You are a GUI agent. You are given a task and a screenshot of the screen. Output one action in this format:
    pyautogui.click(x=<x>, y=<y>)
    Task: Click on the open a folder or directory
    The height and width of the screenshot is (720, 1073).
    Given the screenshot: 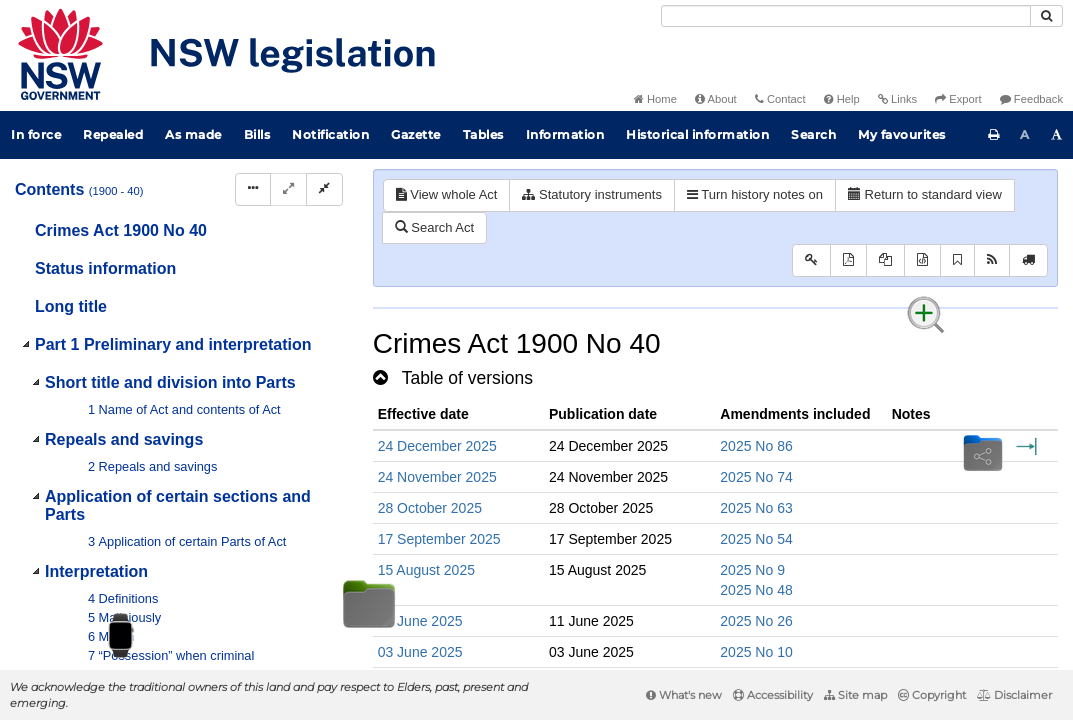 What is the action you would take?
    pyautogui.click(x=369, y=604)
    